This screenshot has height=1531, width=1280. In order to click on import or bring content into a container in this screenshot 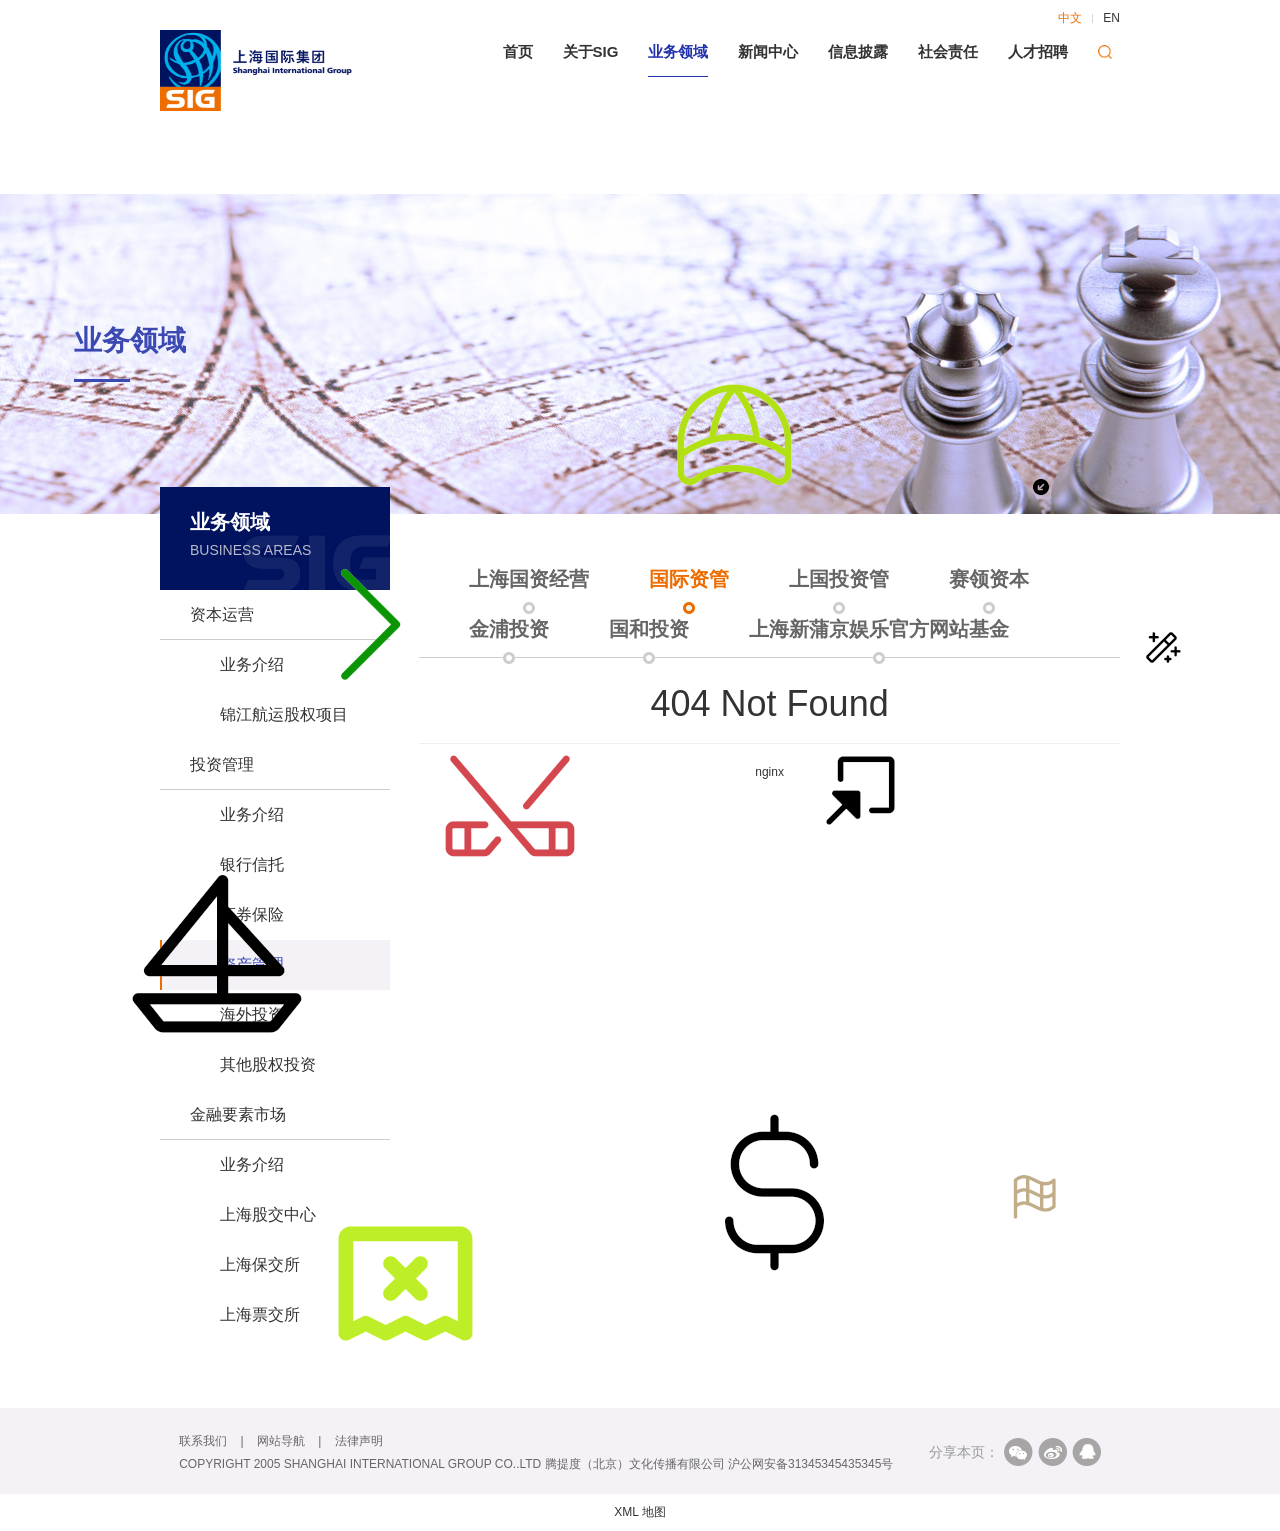, I will do `click(860, 790)`.